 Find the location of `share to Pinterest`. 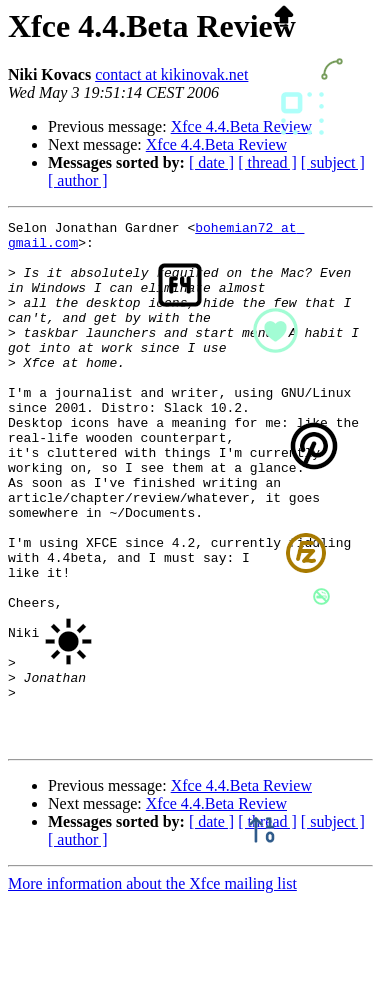

share to Pinterest is located at coordinates (314, 446).